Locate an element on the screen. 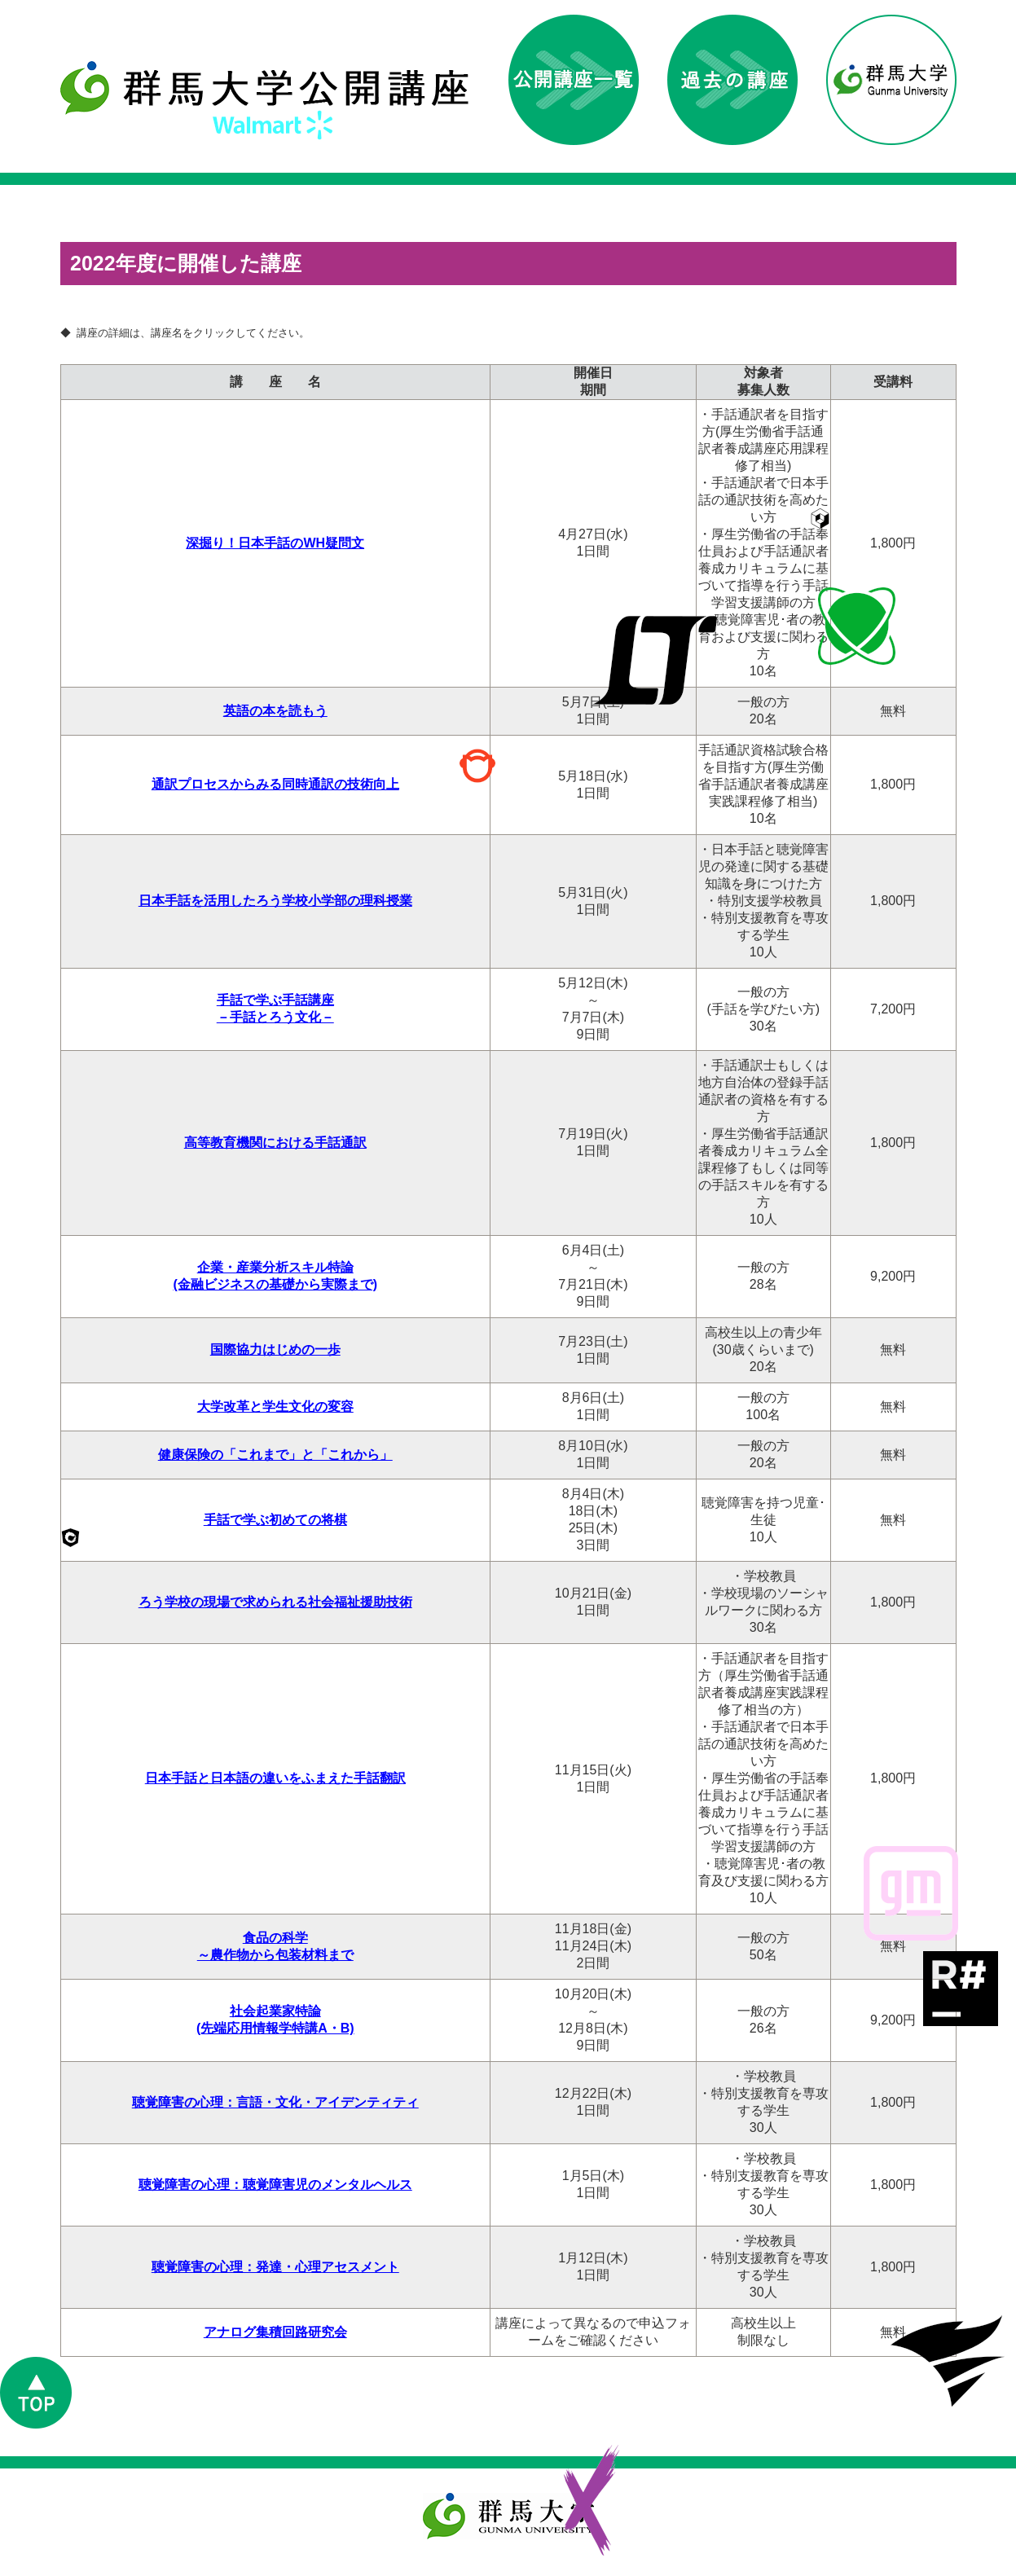 The width and height of the screenshot is (1016, 2576). general motors company logo is located at coordinates (911, 1893).